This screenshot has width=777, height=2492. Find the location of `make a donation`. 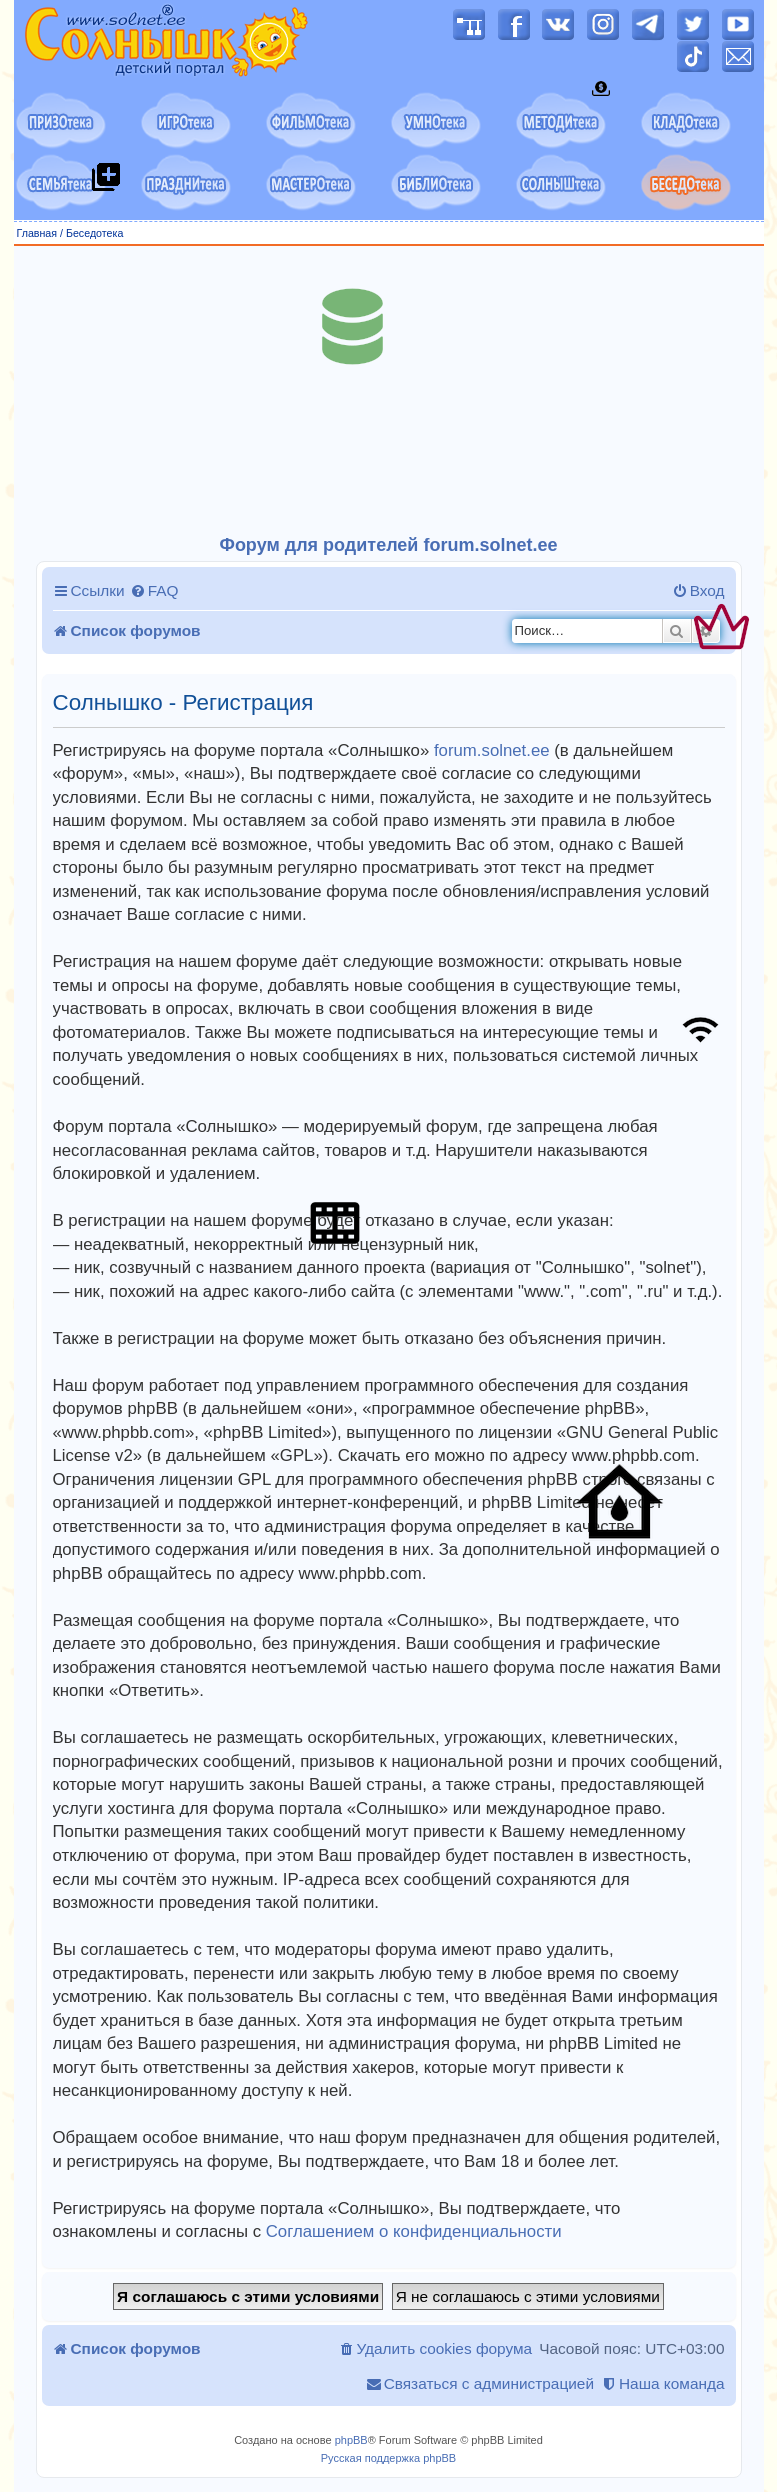

make a donation is located at coordinates (601, 88).